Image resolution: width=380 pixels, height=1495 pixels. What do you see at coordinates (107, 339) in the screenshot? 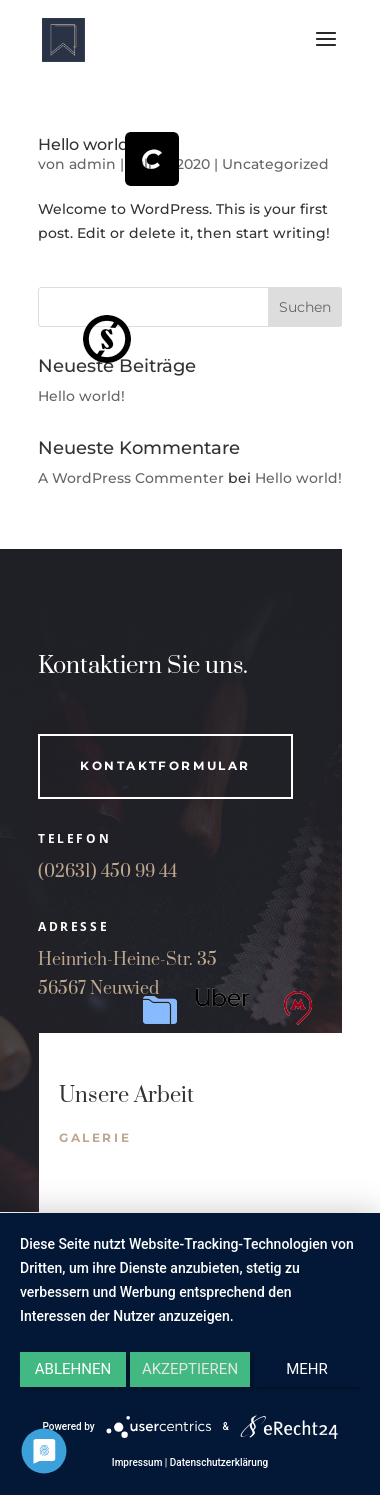
I see `visit the StopStalk competitive programming platform` at bounding box center [107, 339].